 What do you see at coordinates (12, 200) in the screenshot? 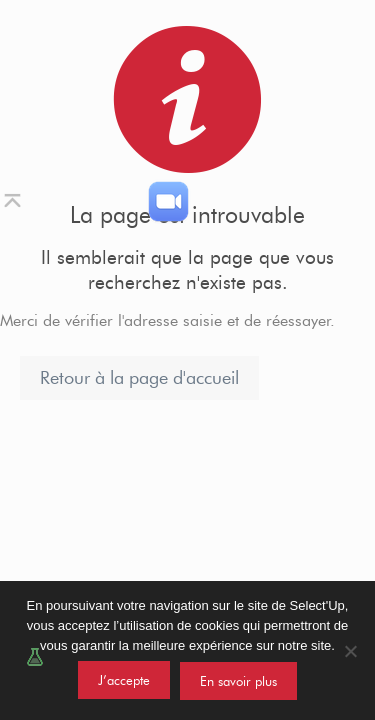
I see `scroll to top of page` at bounding box center [12, 200].